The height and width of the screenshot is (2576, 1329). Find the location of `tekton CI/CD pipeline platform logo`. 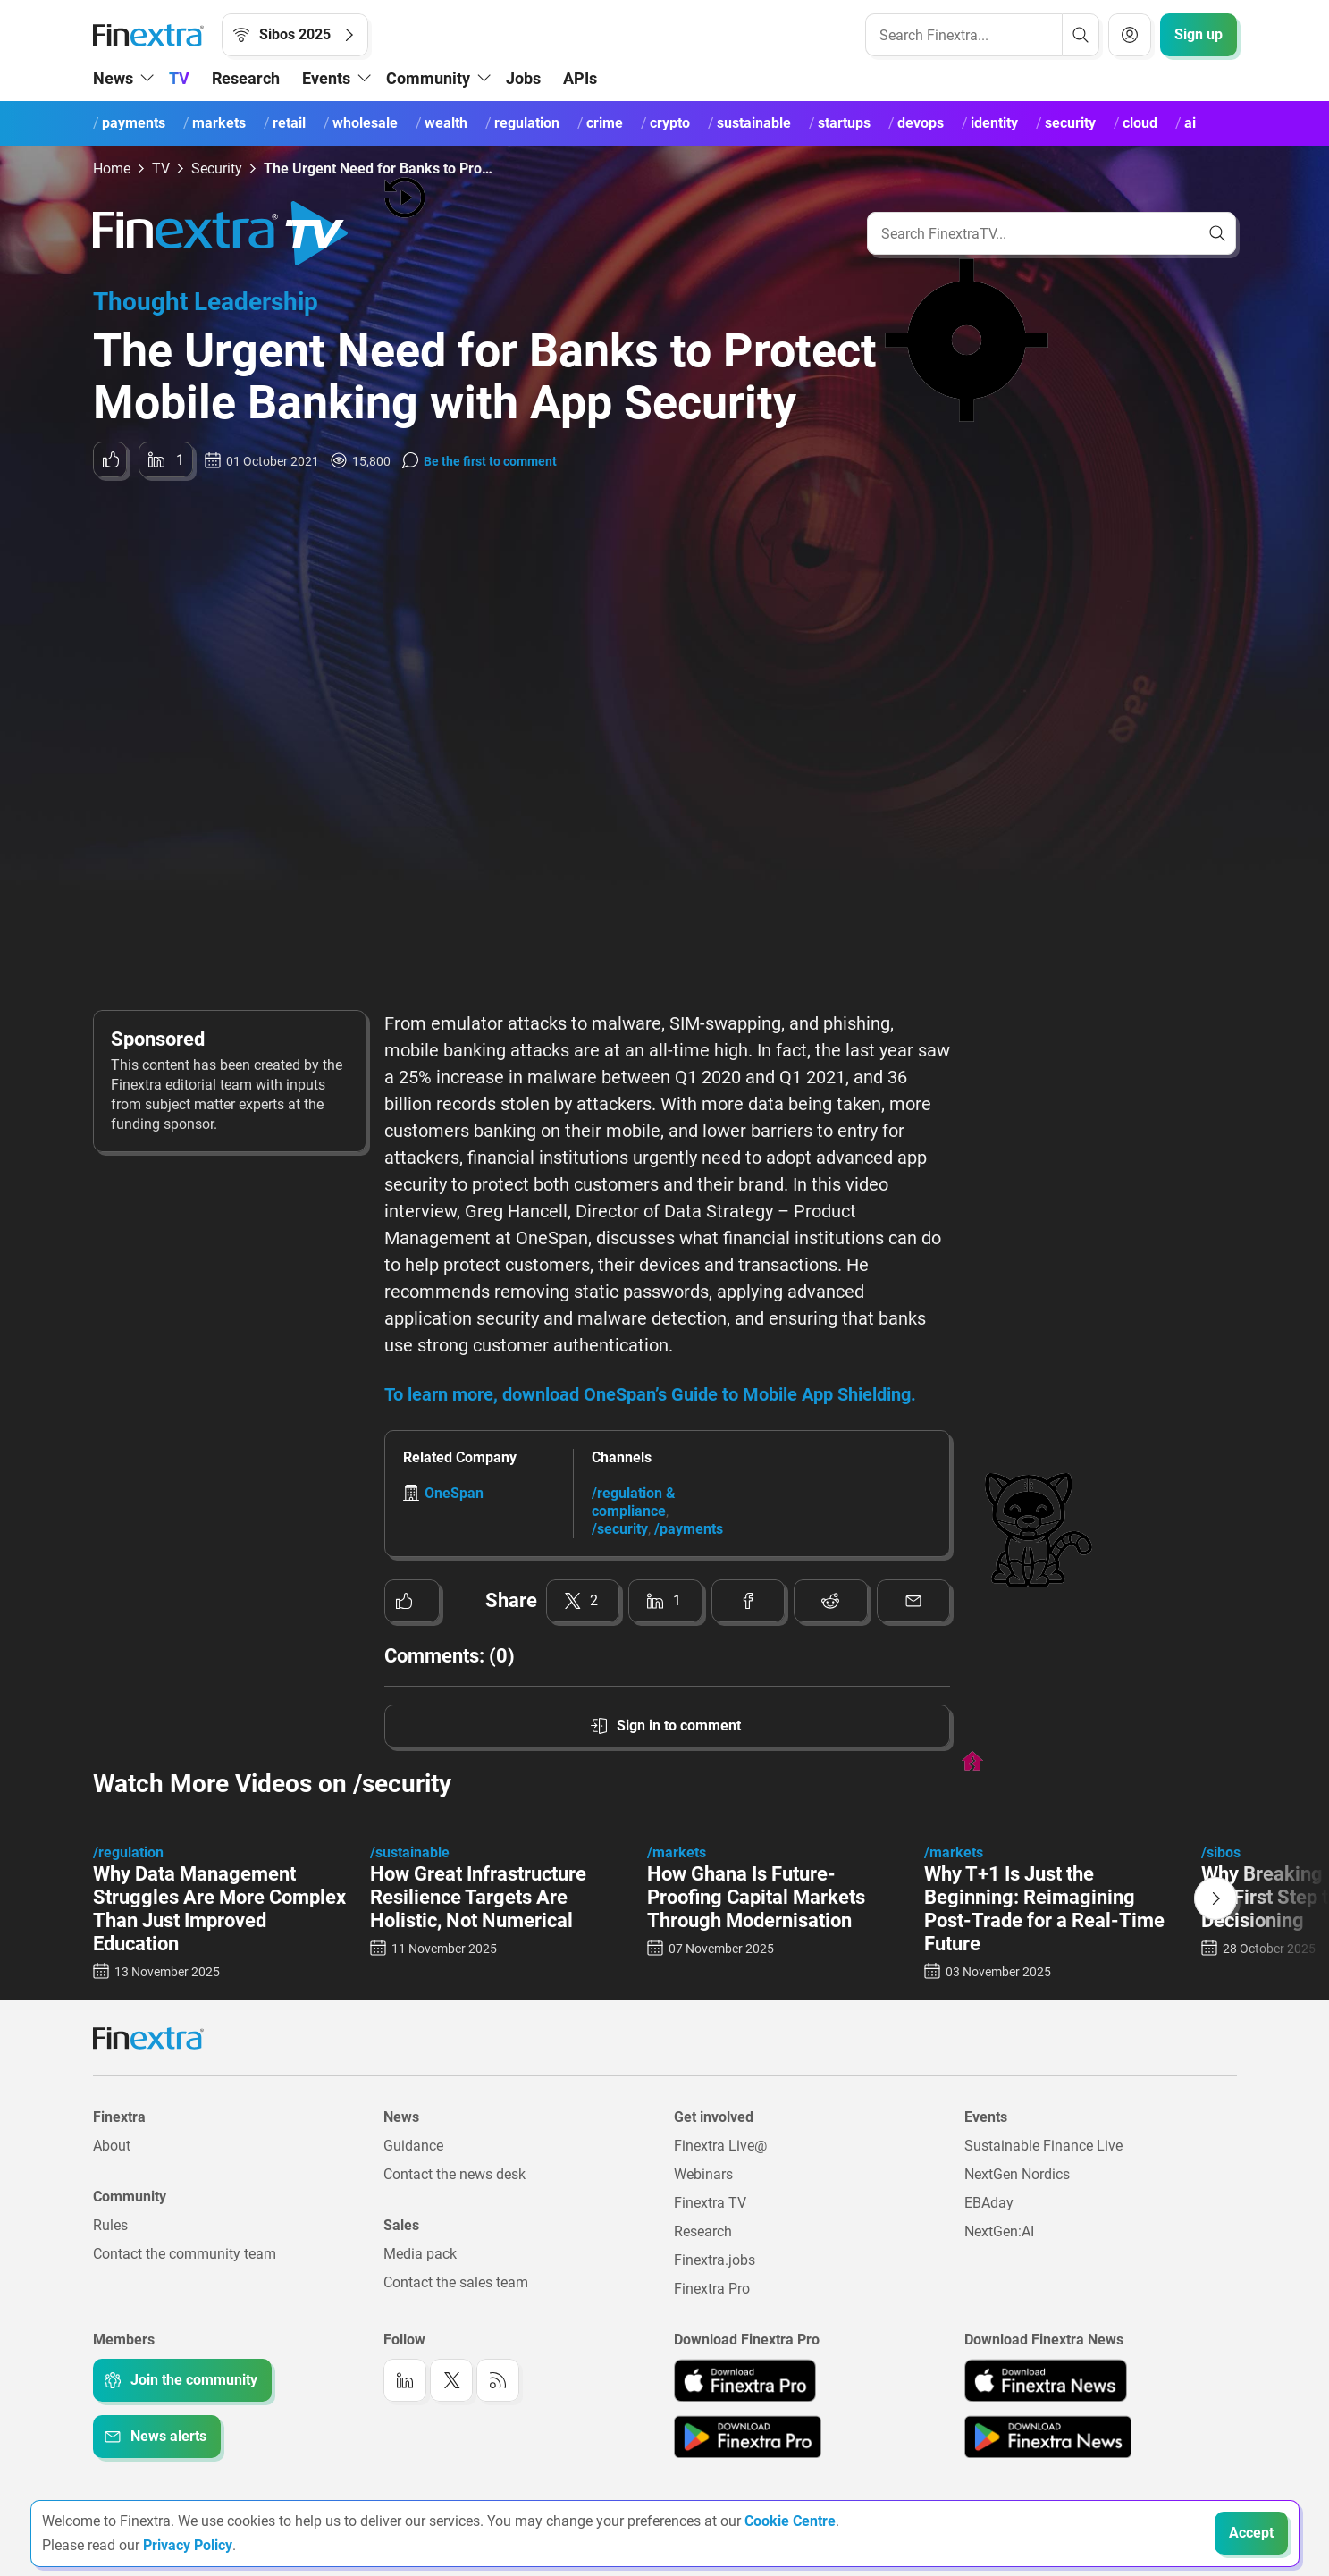

tekton CI/CD pipeline platform logo is located at coordinates (1039, 1530).